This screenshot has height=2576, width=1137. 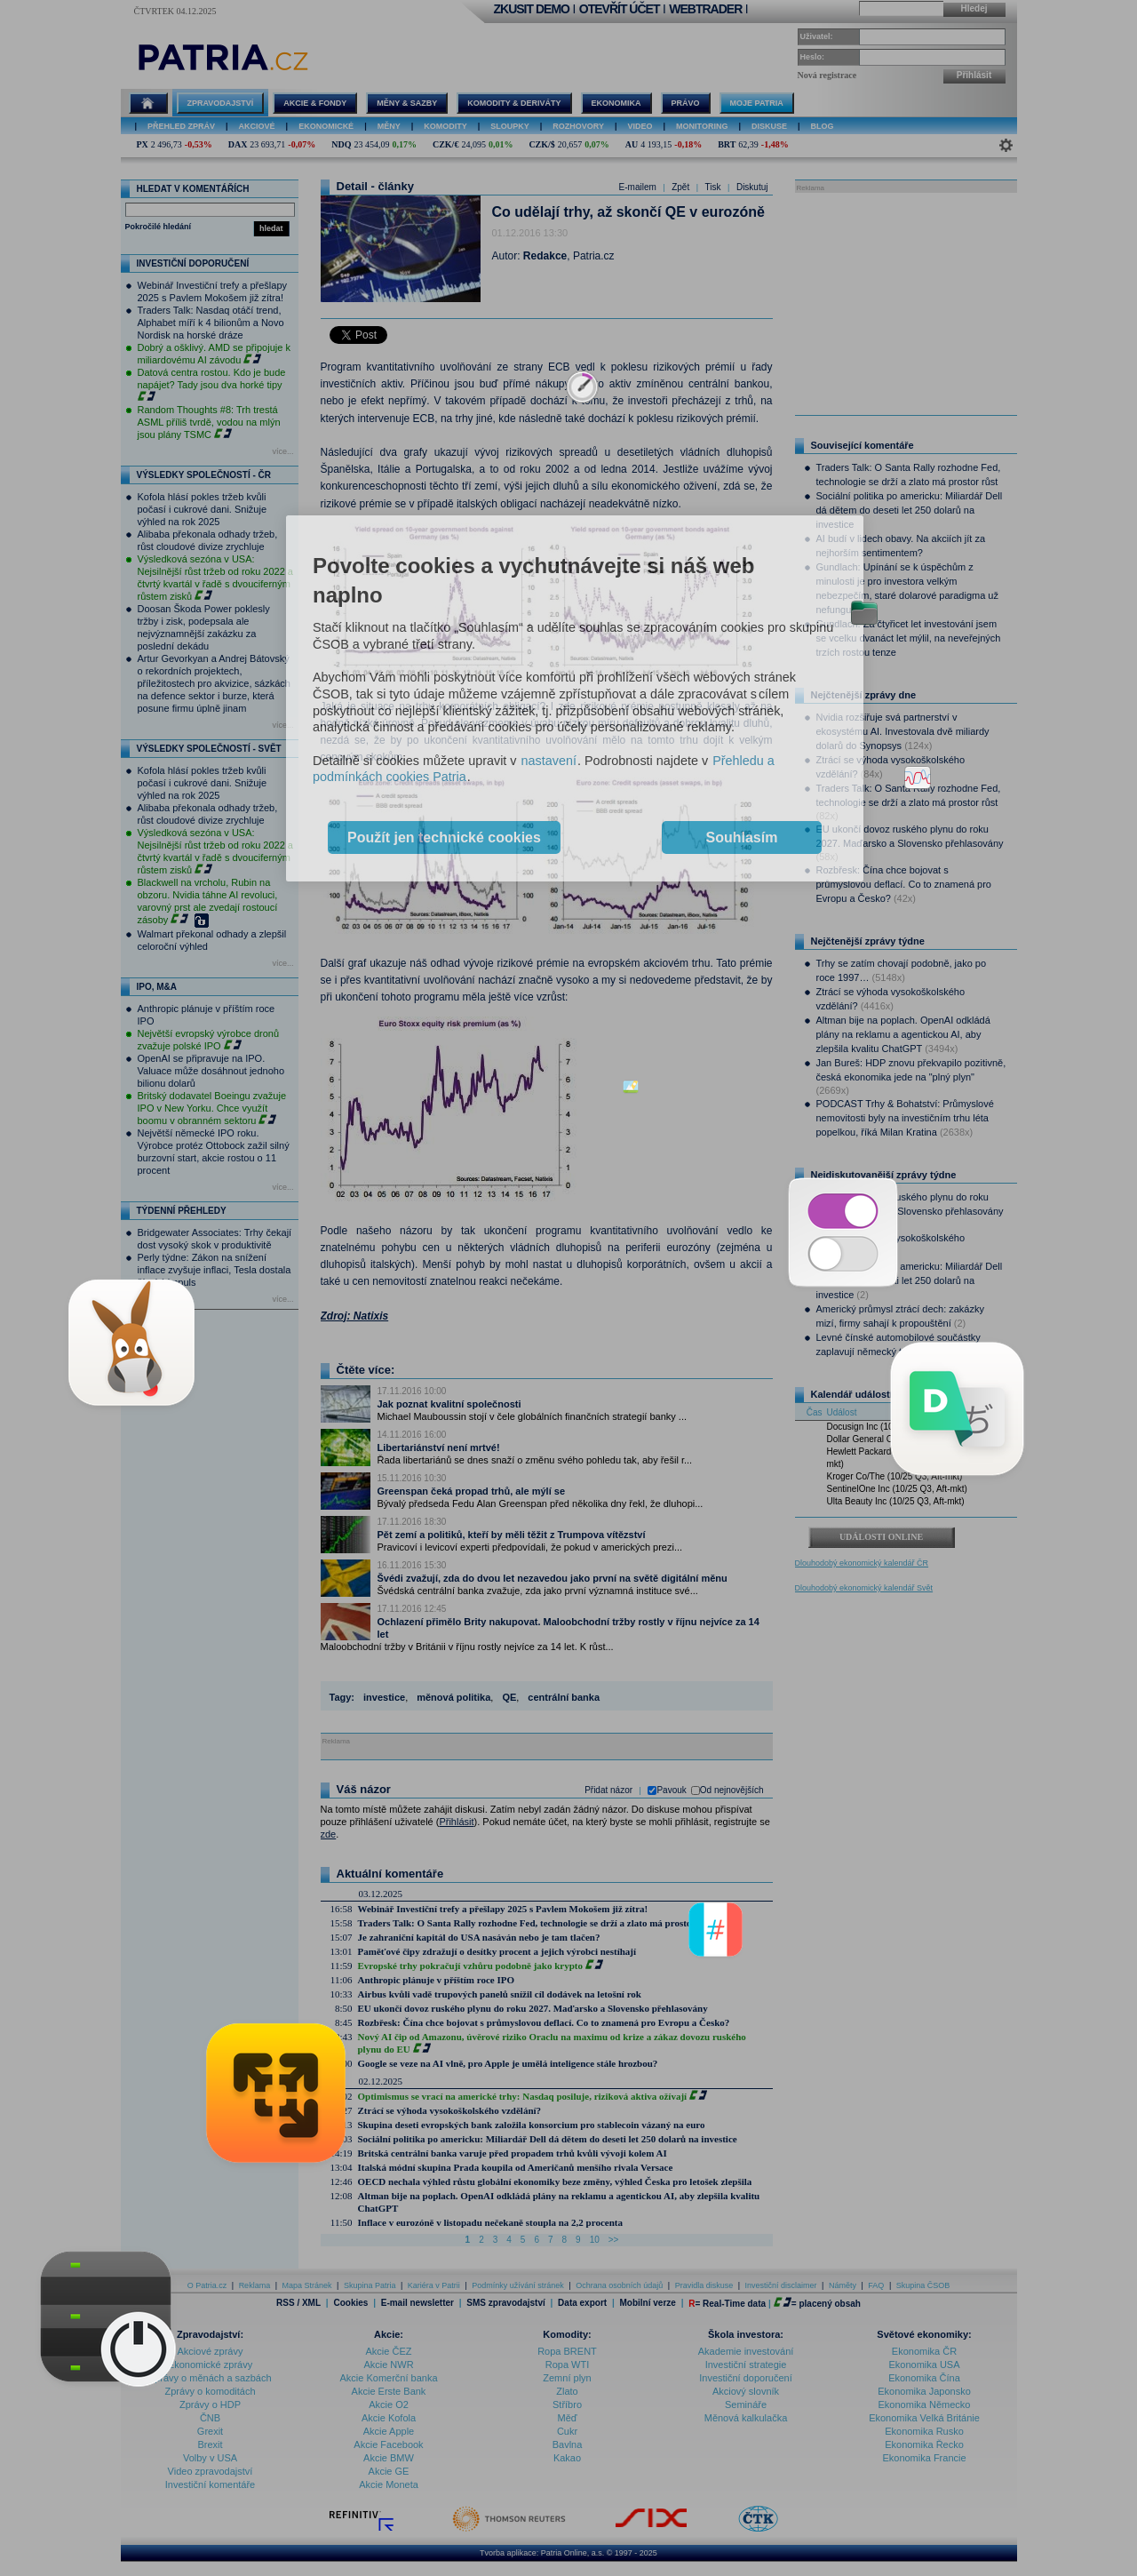 What do you see at coordinates (918, 778) in the screenshot?
I see `view power usage statistics and graphs` at bounding box center [918, 778].